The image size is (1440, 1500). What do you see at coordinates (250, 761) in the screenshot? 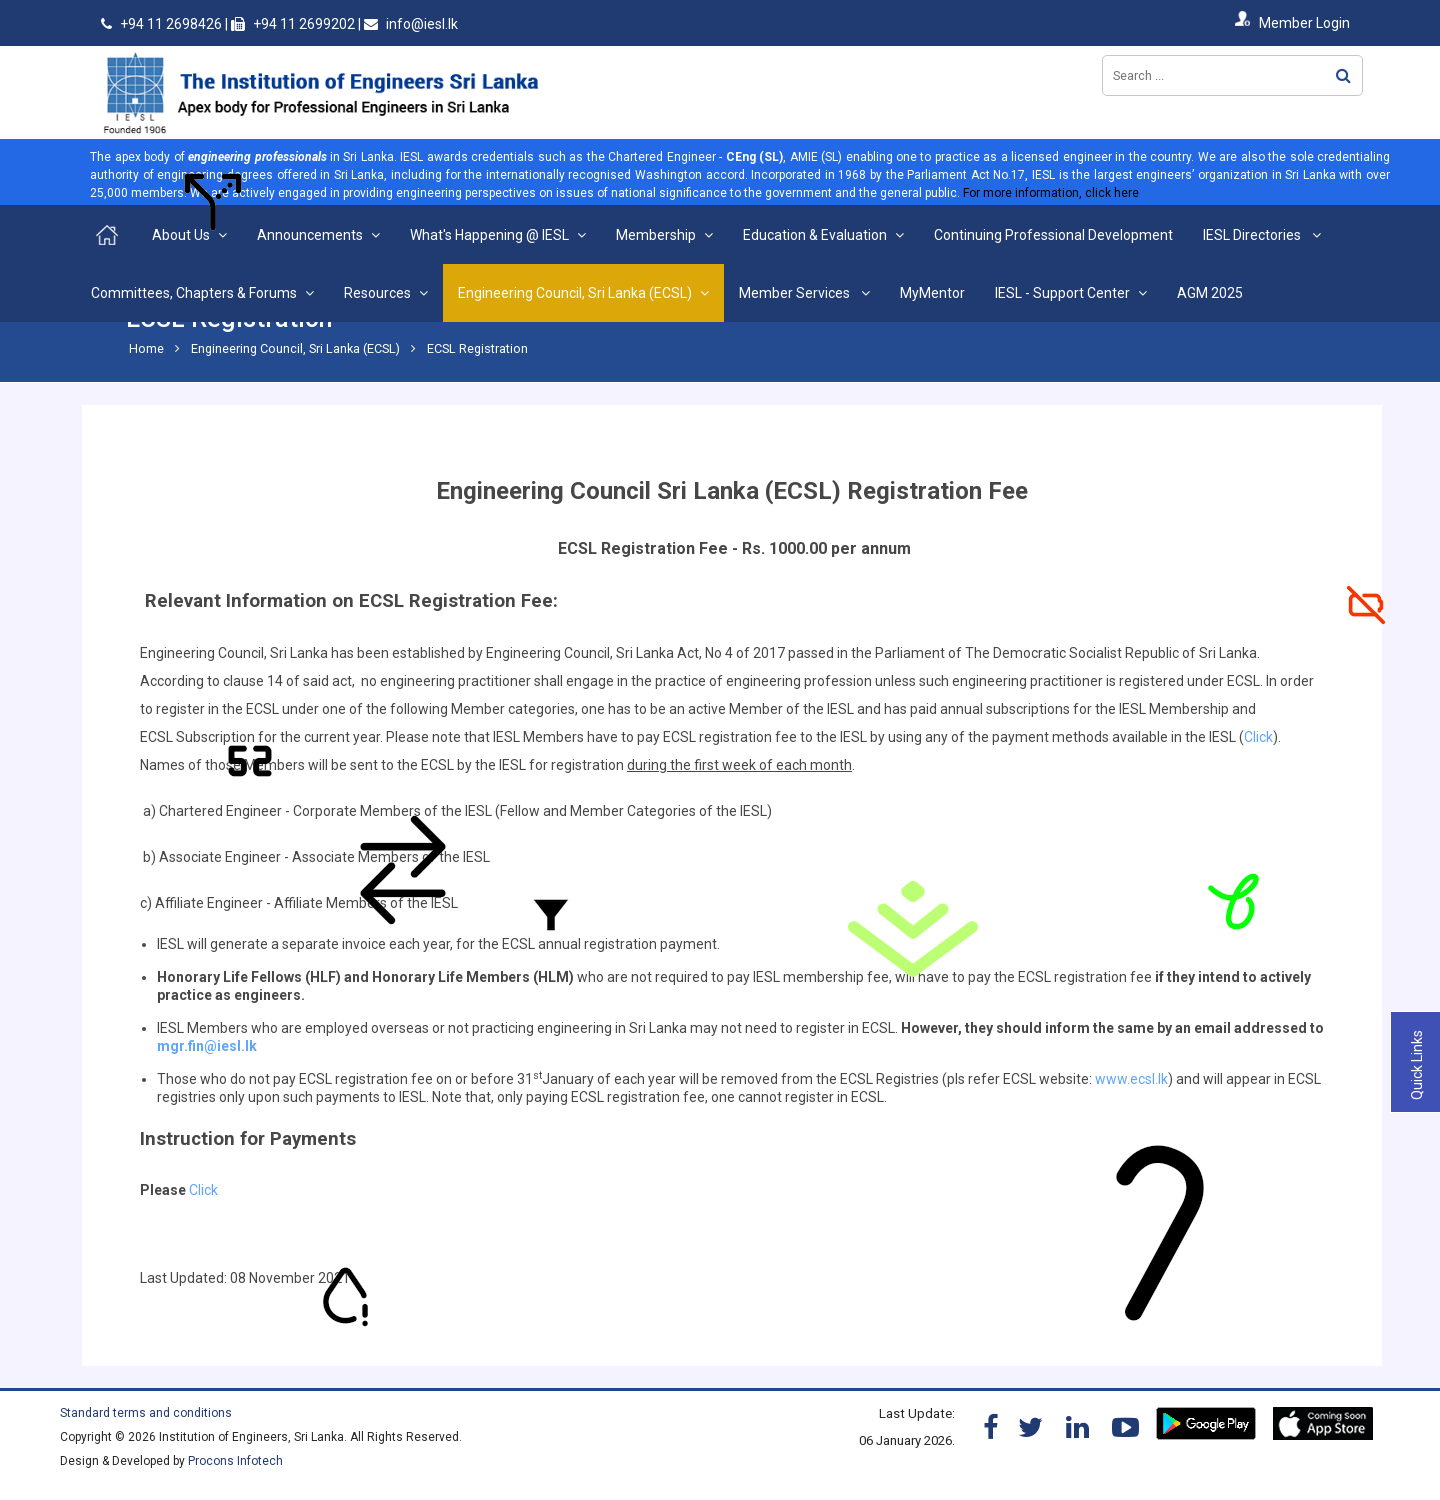
I see `indicates item number 52 in a list or sequence` at bounding box center [250, 761].